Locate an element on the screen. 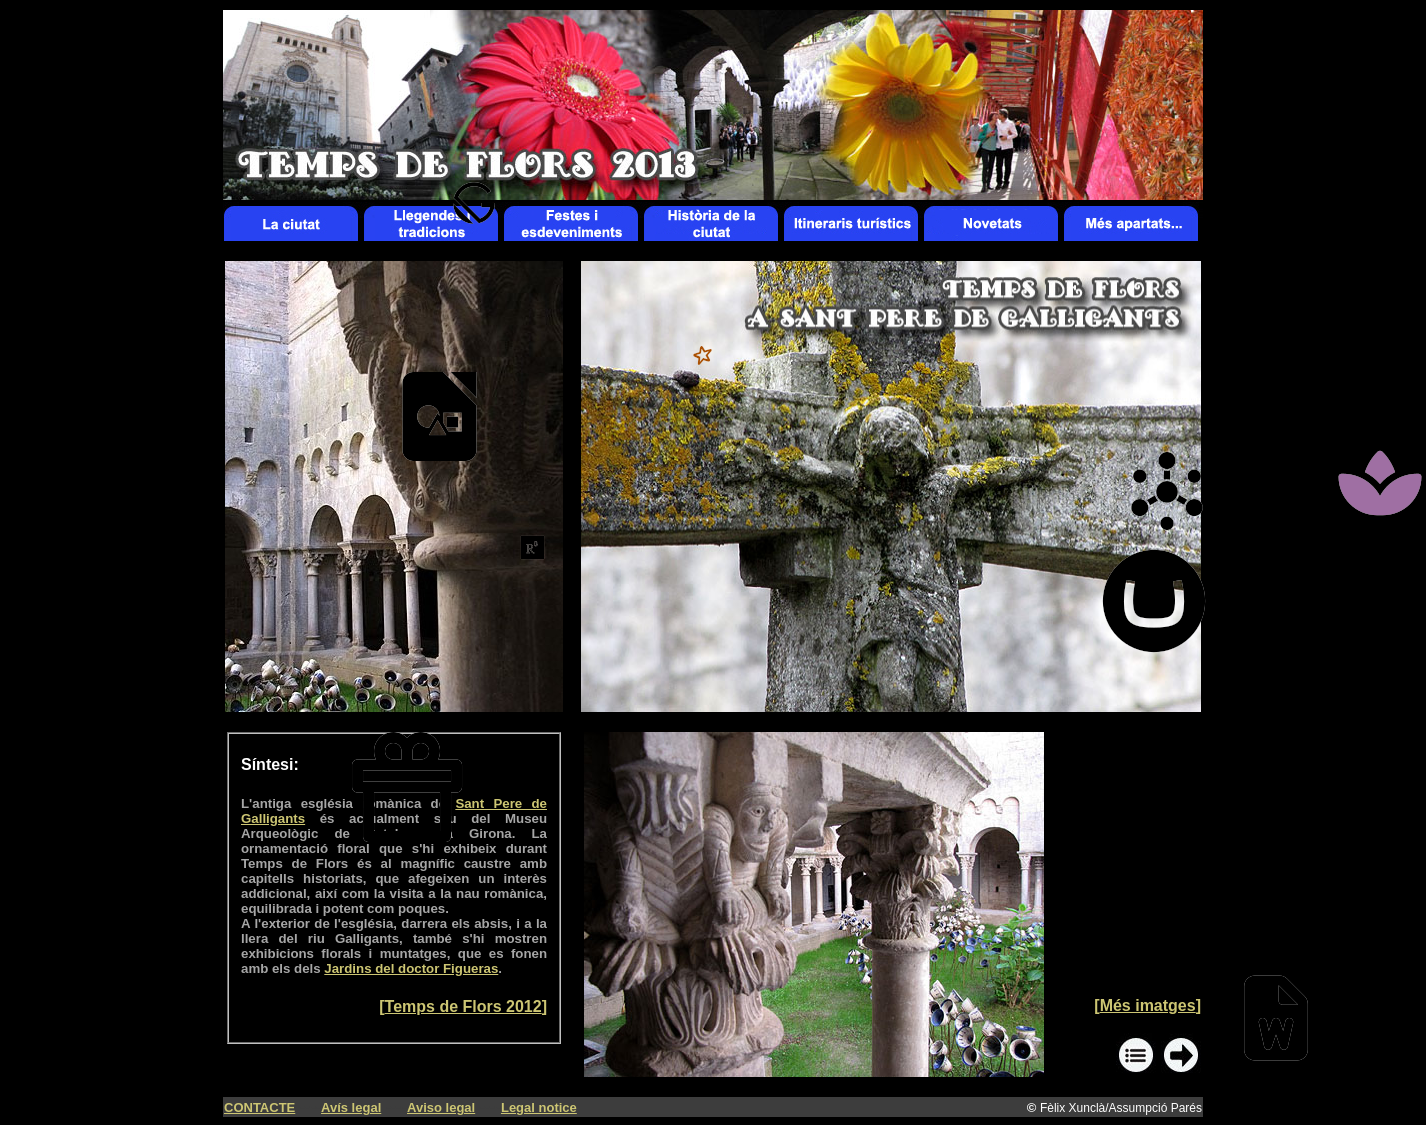 Image resolution: width=1426 pixels, height=1125 pixels. access spa or wellness features is located at coordinates (1380, 483).